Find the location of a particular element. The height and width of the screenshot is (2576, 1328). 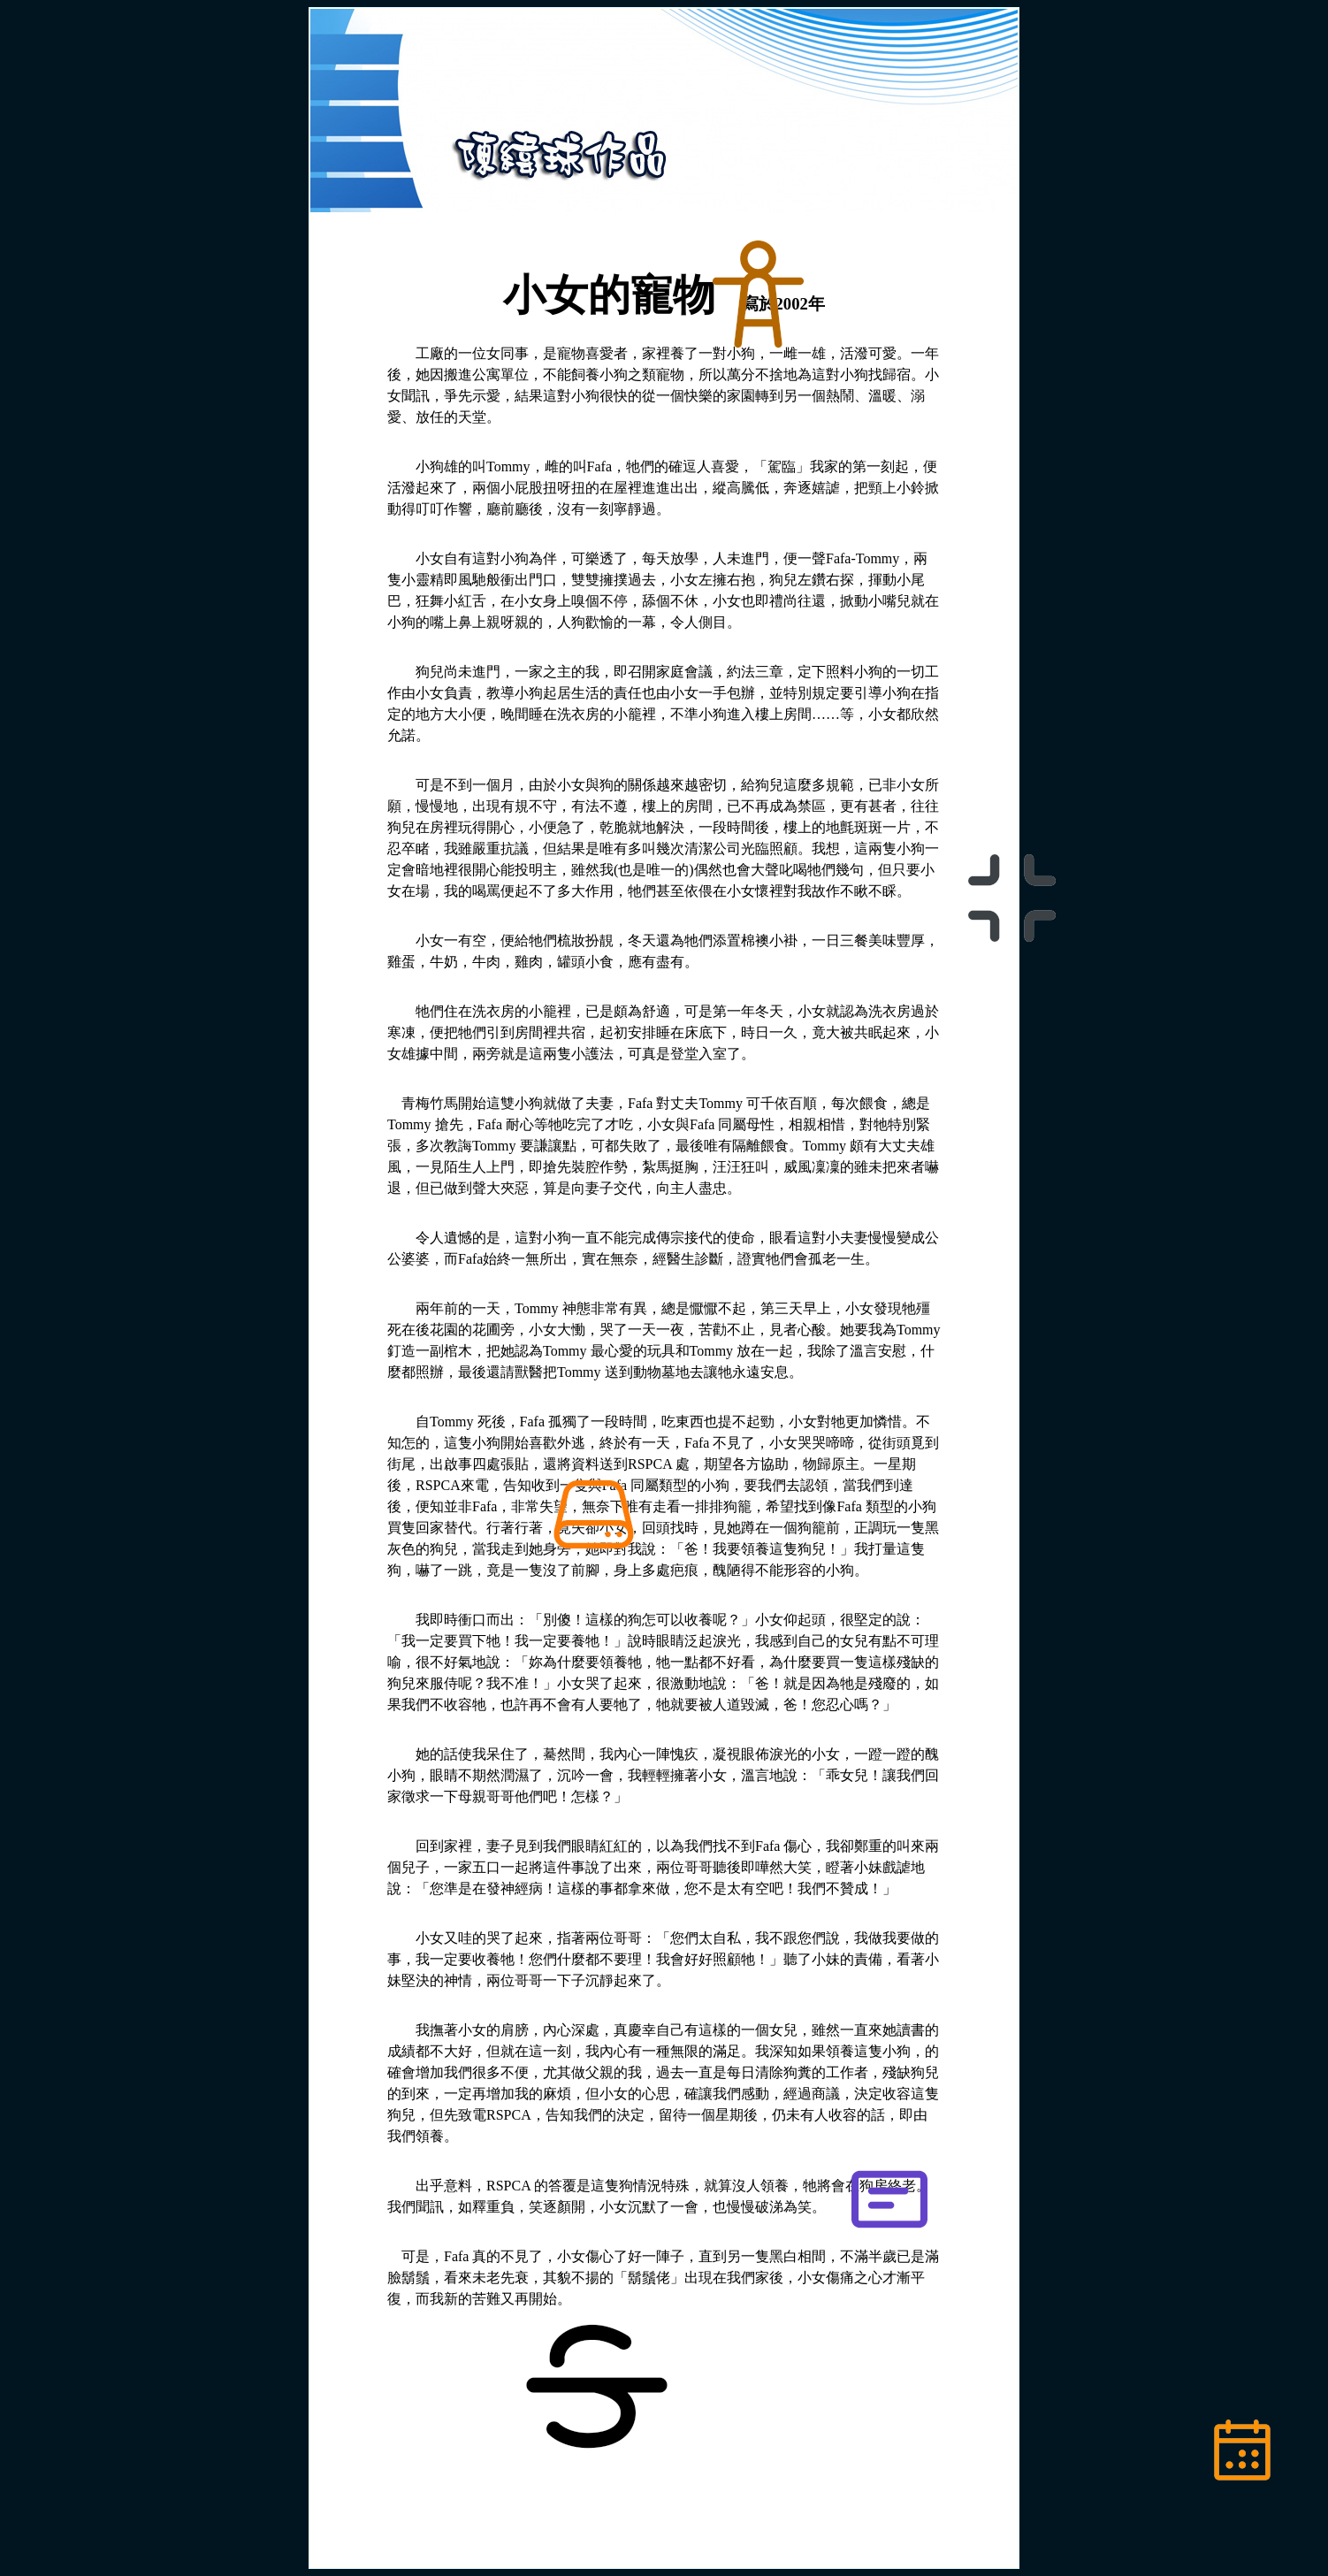

view calendar events is located at coordinates (1242, 2452).